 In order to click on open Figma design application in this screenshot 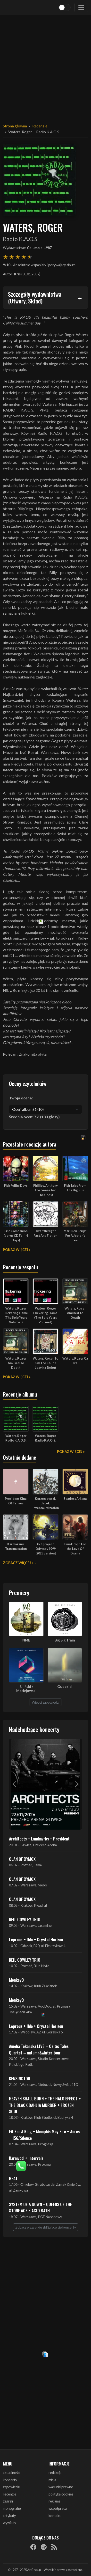, I will do `click(43, 2015)`.